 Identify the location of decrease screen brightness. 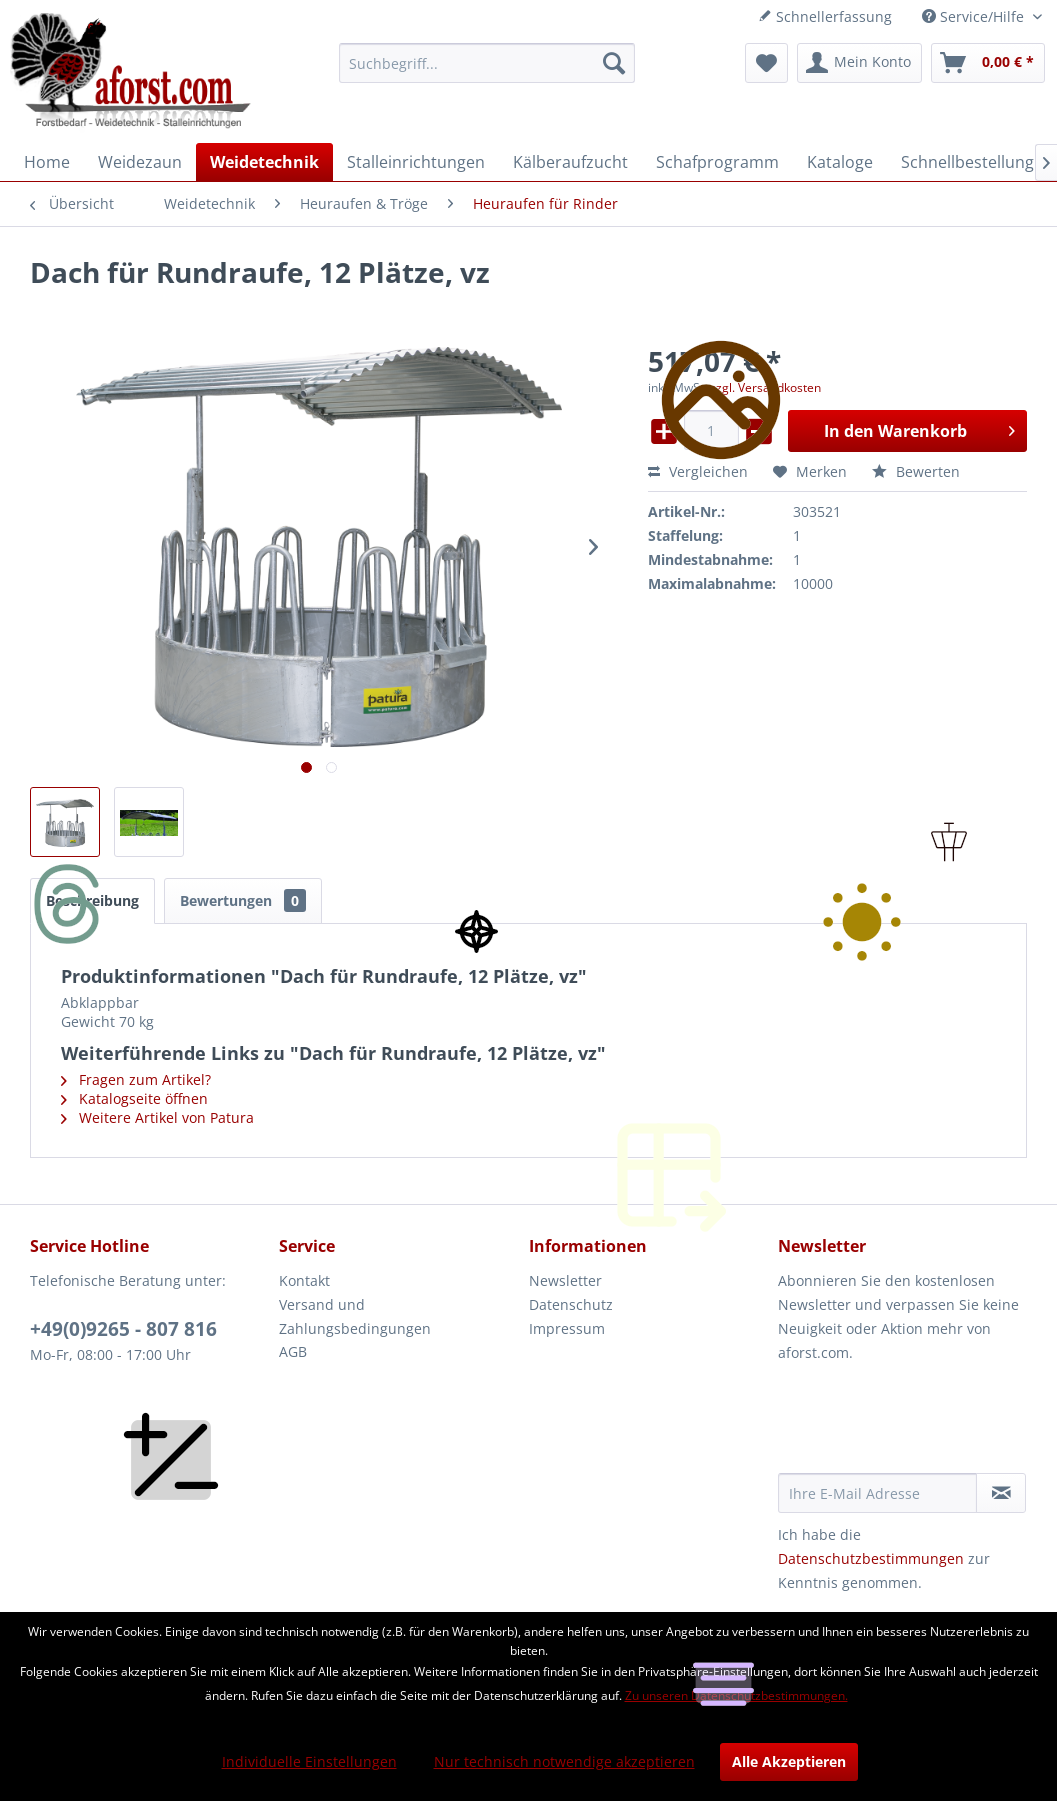
(862, 922).